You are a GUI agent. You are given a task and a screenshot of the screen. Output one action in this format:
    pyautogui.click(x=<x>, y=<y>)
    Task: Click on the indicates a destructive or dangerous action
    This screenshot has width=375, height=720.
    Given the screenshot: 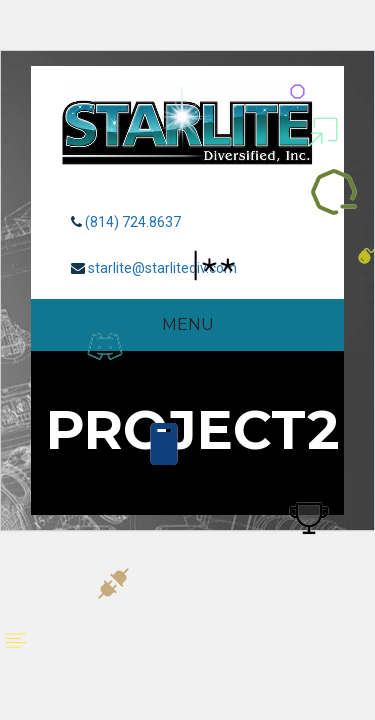 What is the action you would take?
    pyautogui.click(x=365, y=255)
    